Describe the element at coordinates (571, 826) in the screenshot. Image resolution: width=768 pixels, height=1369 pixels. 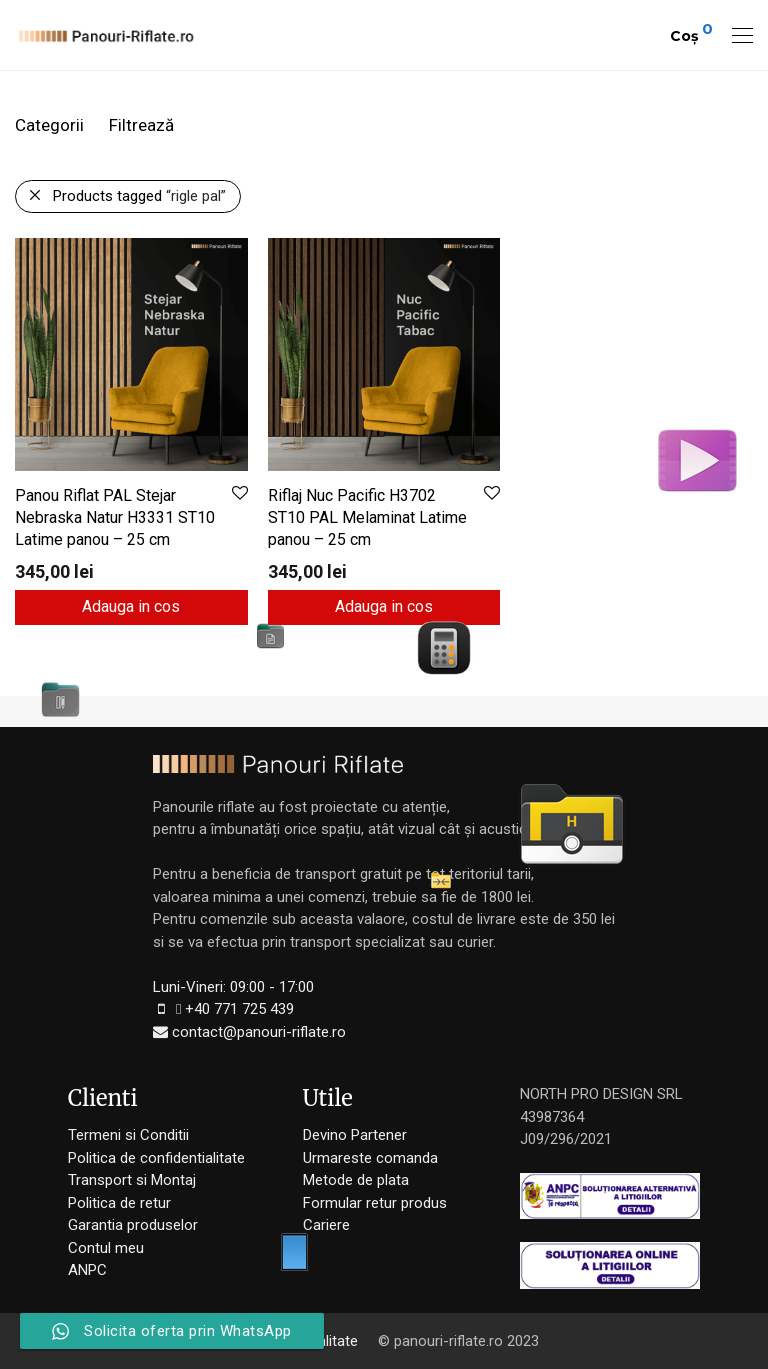
I see `folder for pokémon ultra ball collection or related game files` at that location.